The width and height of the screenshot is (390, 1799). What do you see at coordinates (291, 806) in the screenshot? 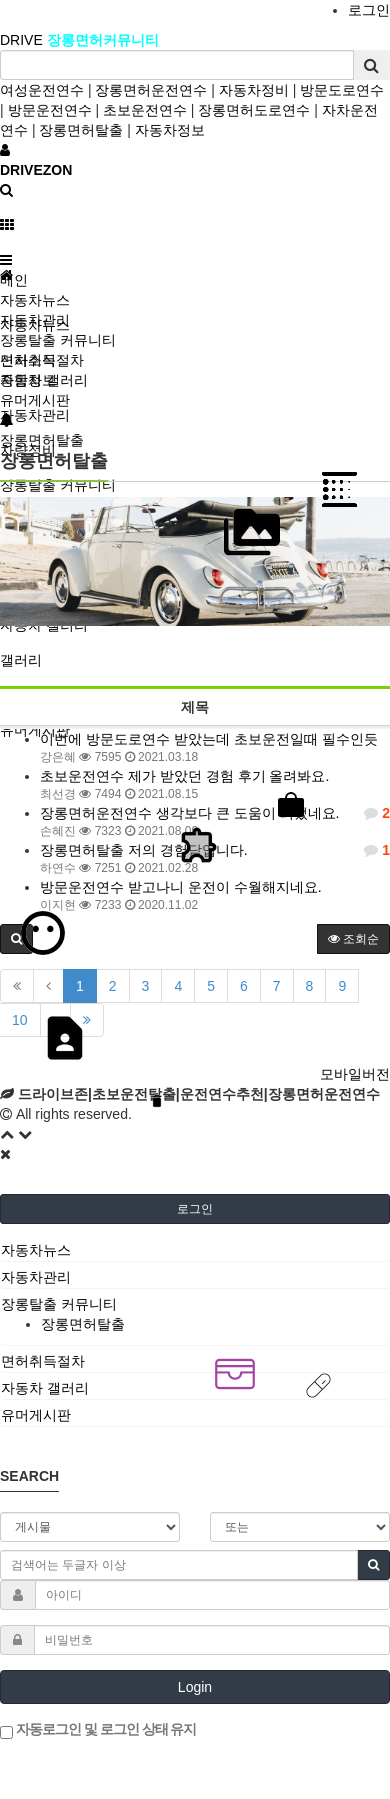
I see `view your shopping bag` at bounding box center [291, 806].